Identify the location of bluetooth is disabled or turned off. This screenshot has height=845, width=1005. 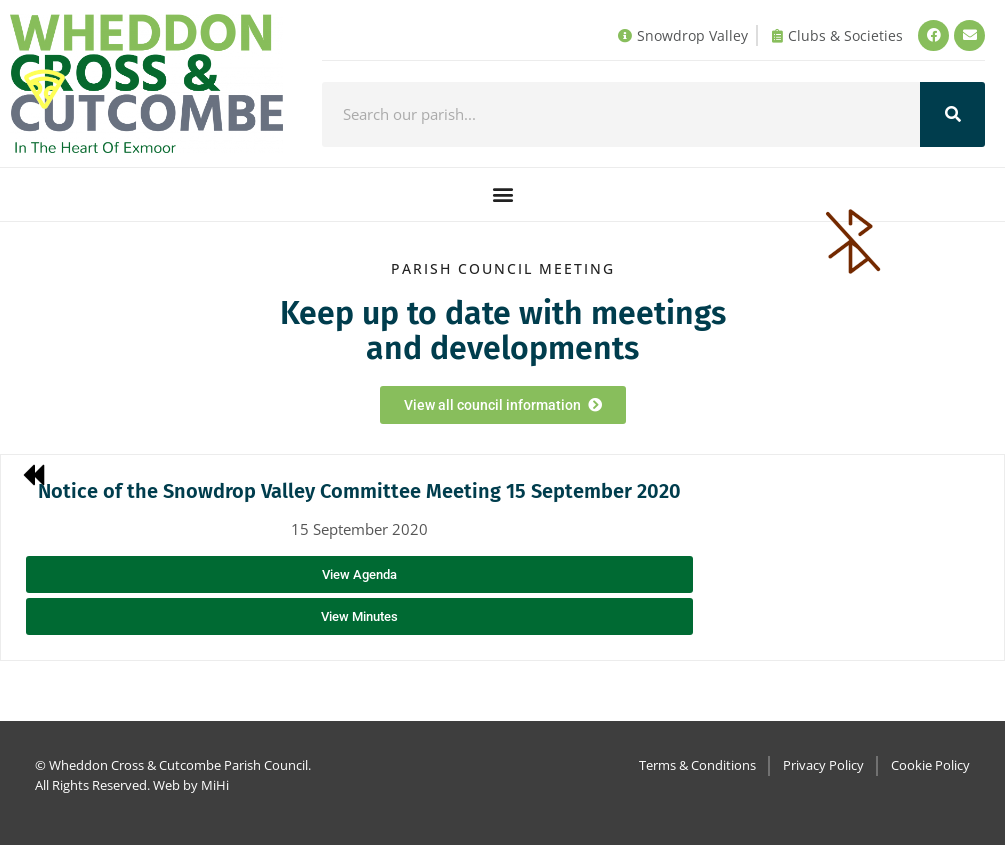
(850, 241).